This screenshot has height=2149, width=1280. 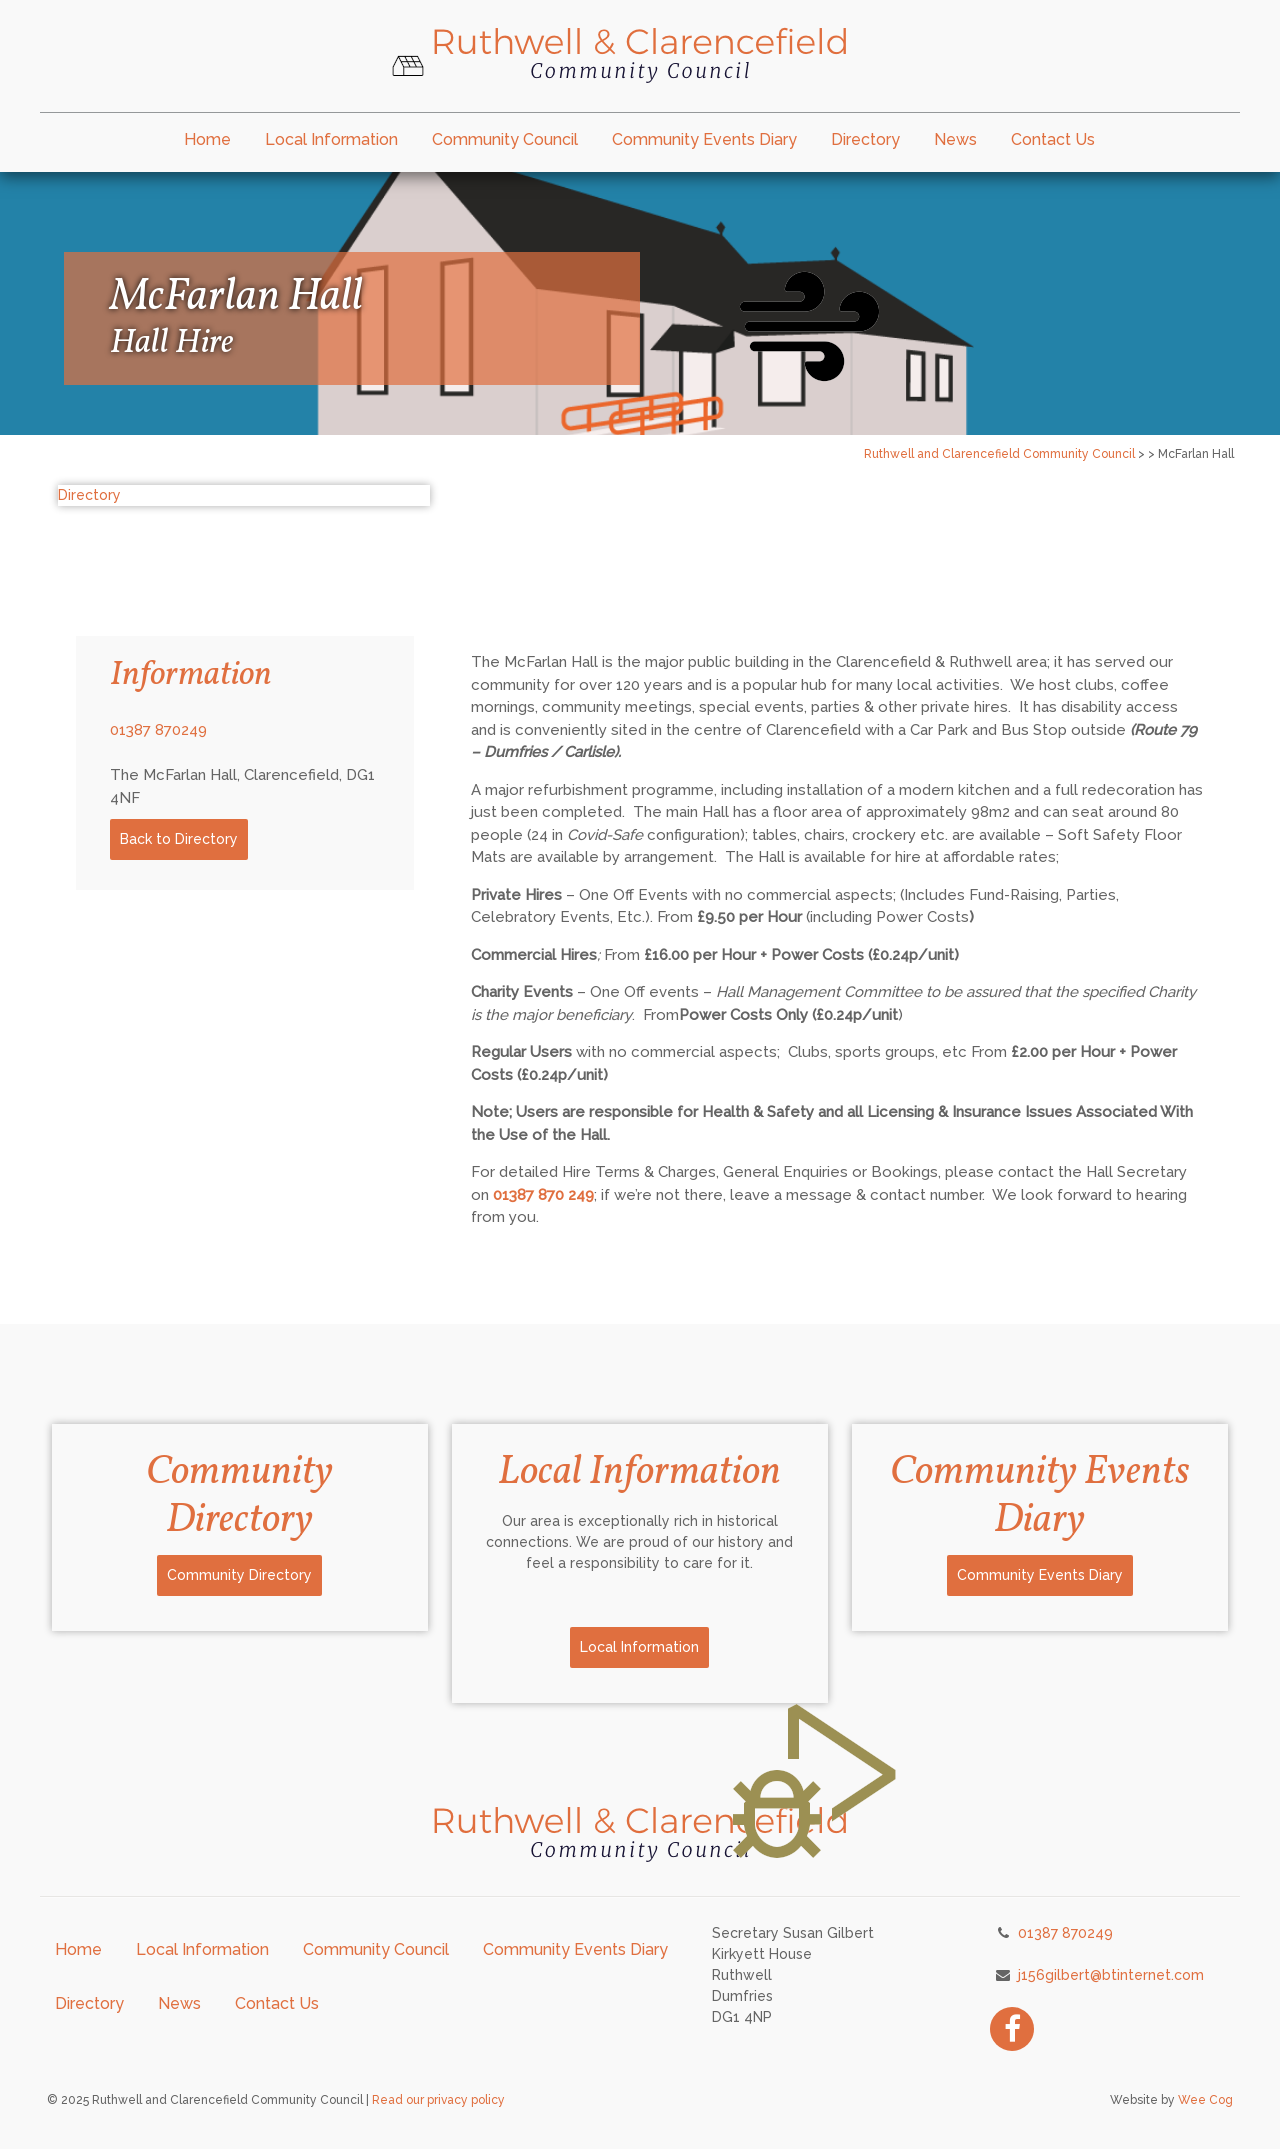 What do you see at coordinates (809, 326) in the screenshot?
I see `indicates current wind conditions` at bounding box center [809, 326].